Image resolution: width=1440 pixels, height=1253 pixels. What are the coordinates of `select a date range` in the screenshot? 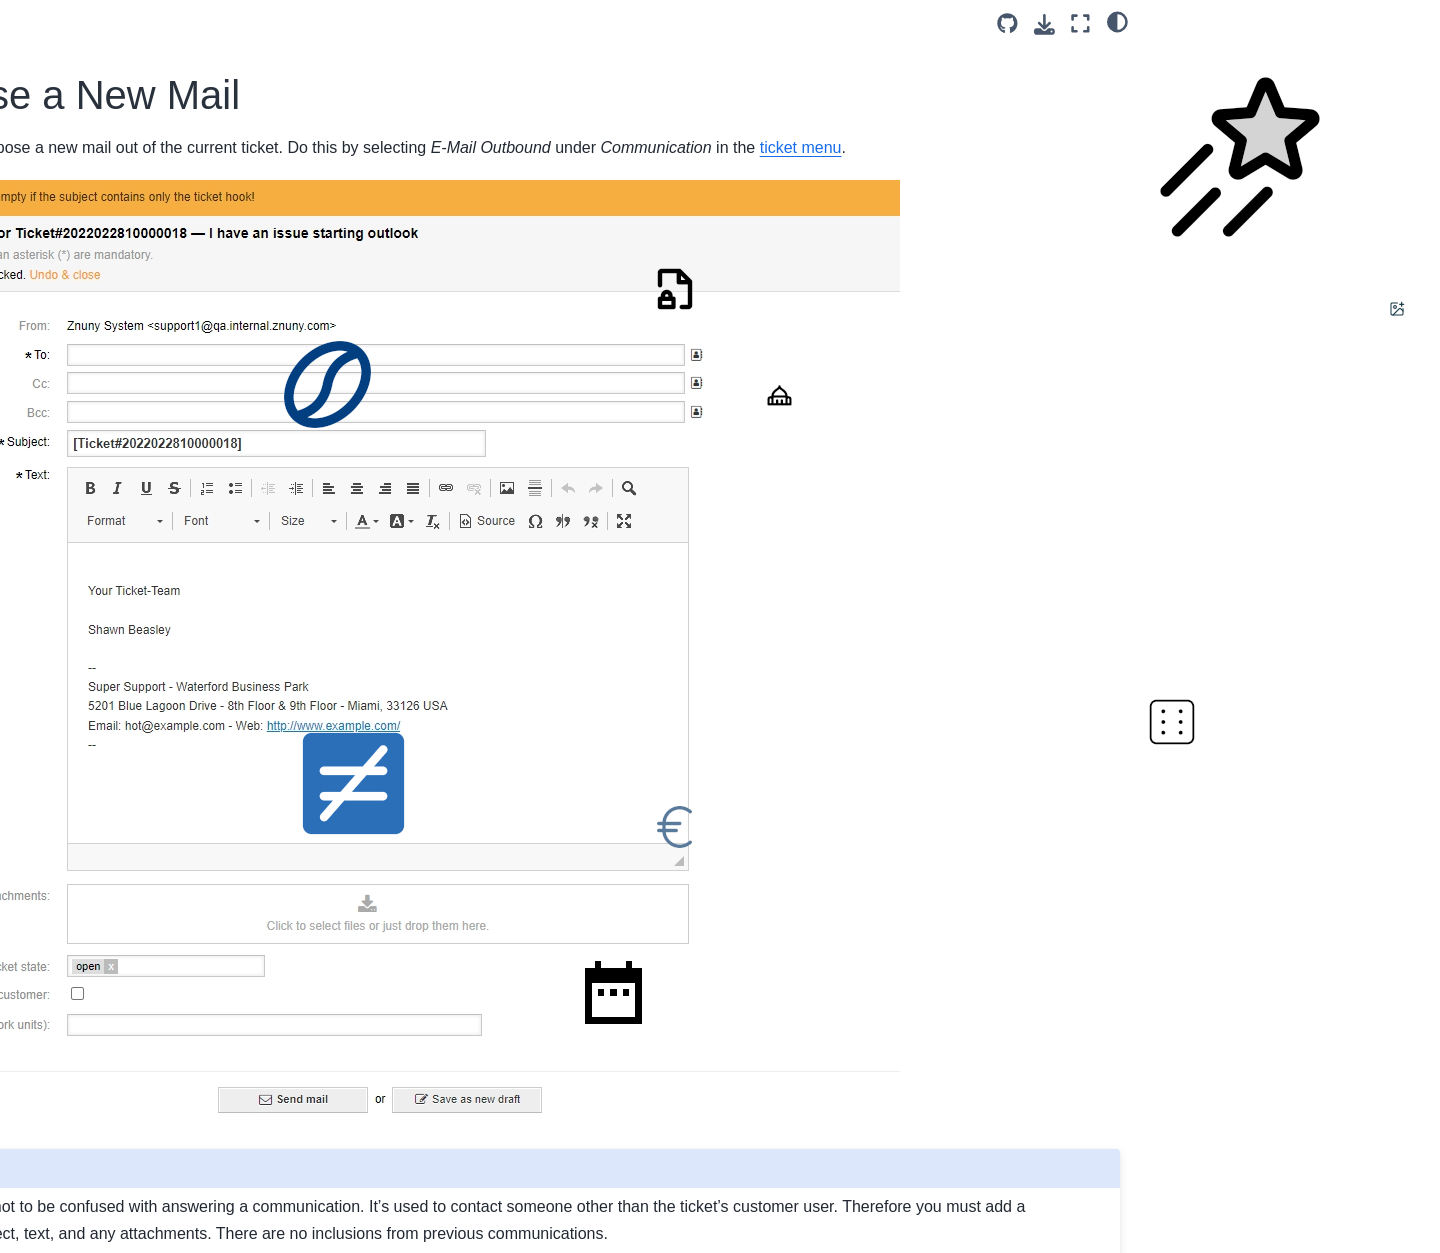 It's located at (613, 992).